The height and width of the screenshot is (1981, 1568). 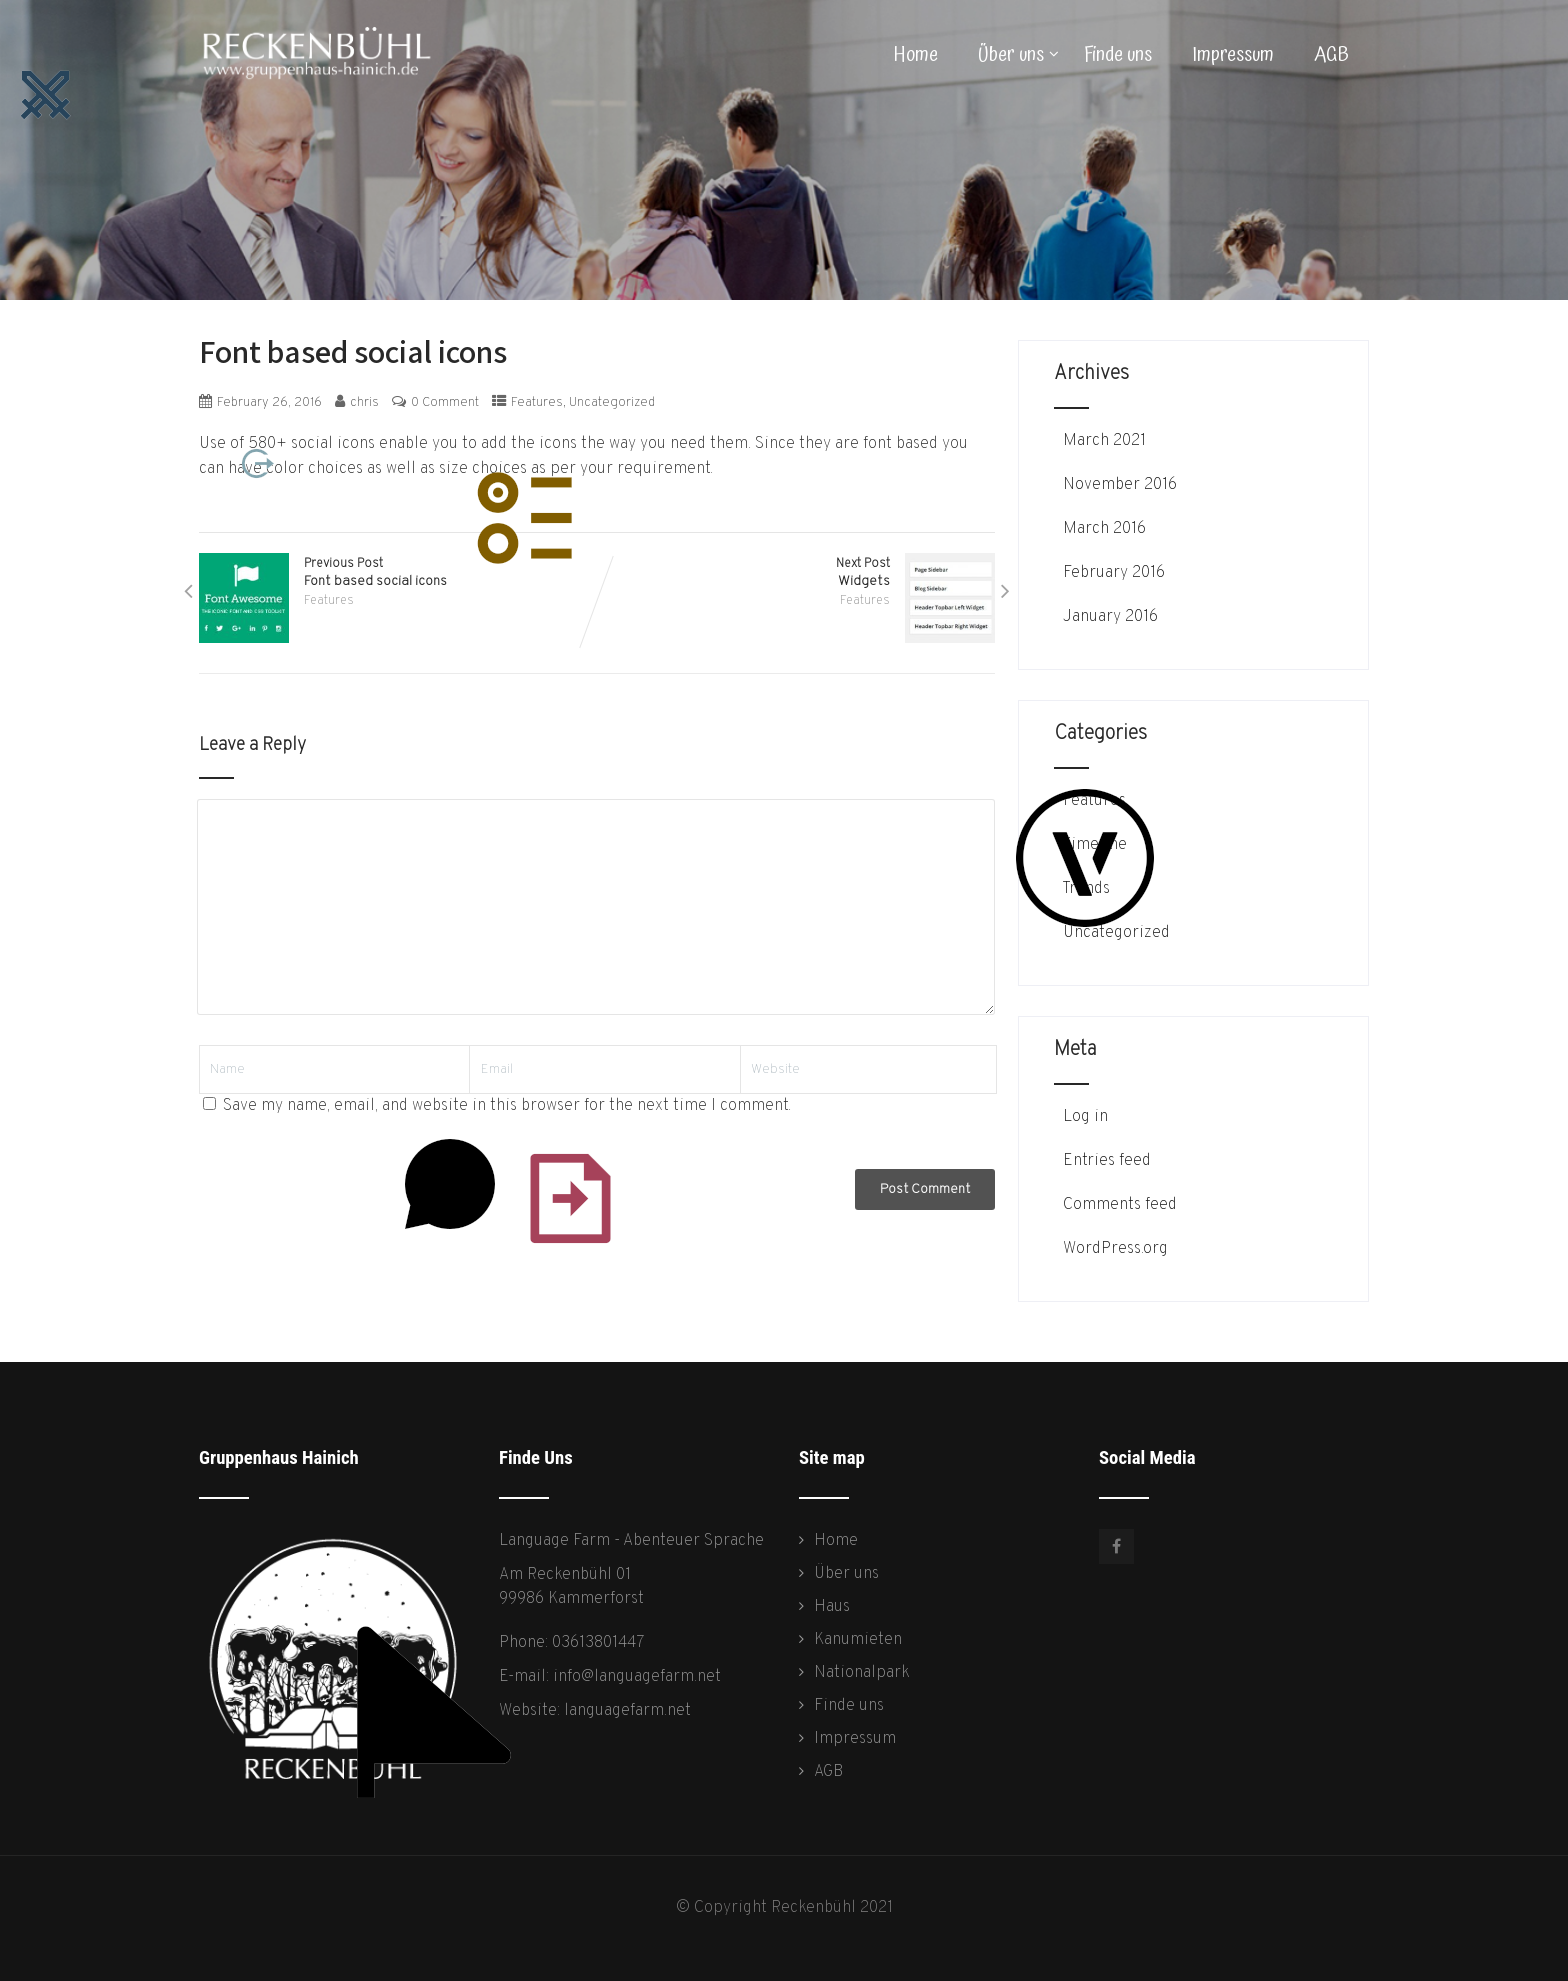 What do you see at coordinates (425, 1712) in the screenshot?
I see `flag an item for review or attention` at bounding box center [425, 1712].